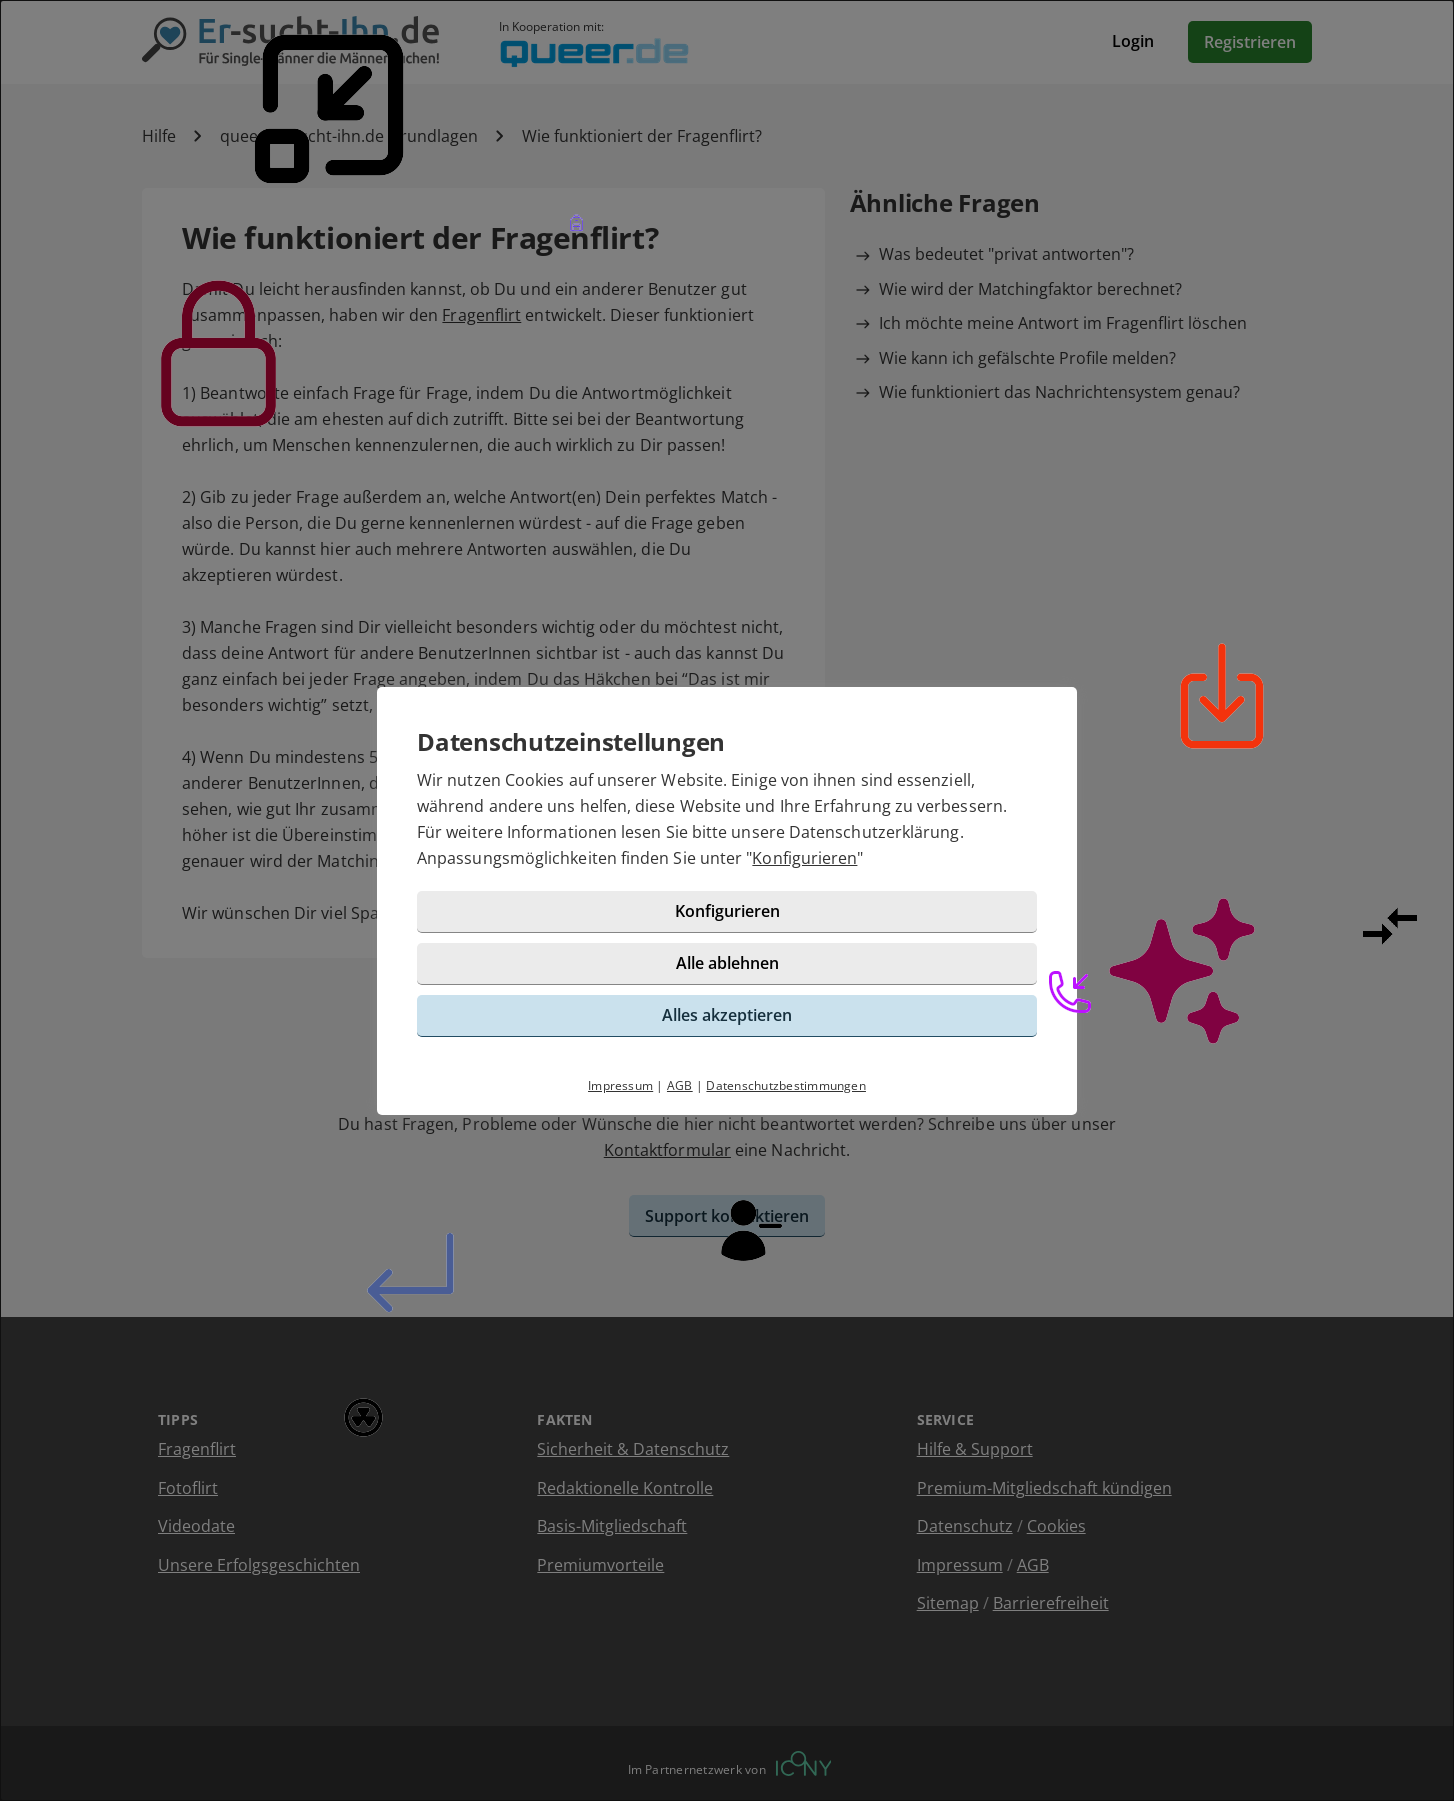  I want to click on download a file or document, so click(1222, 696).